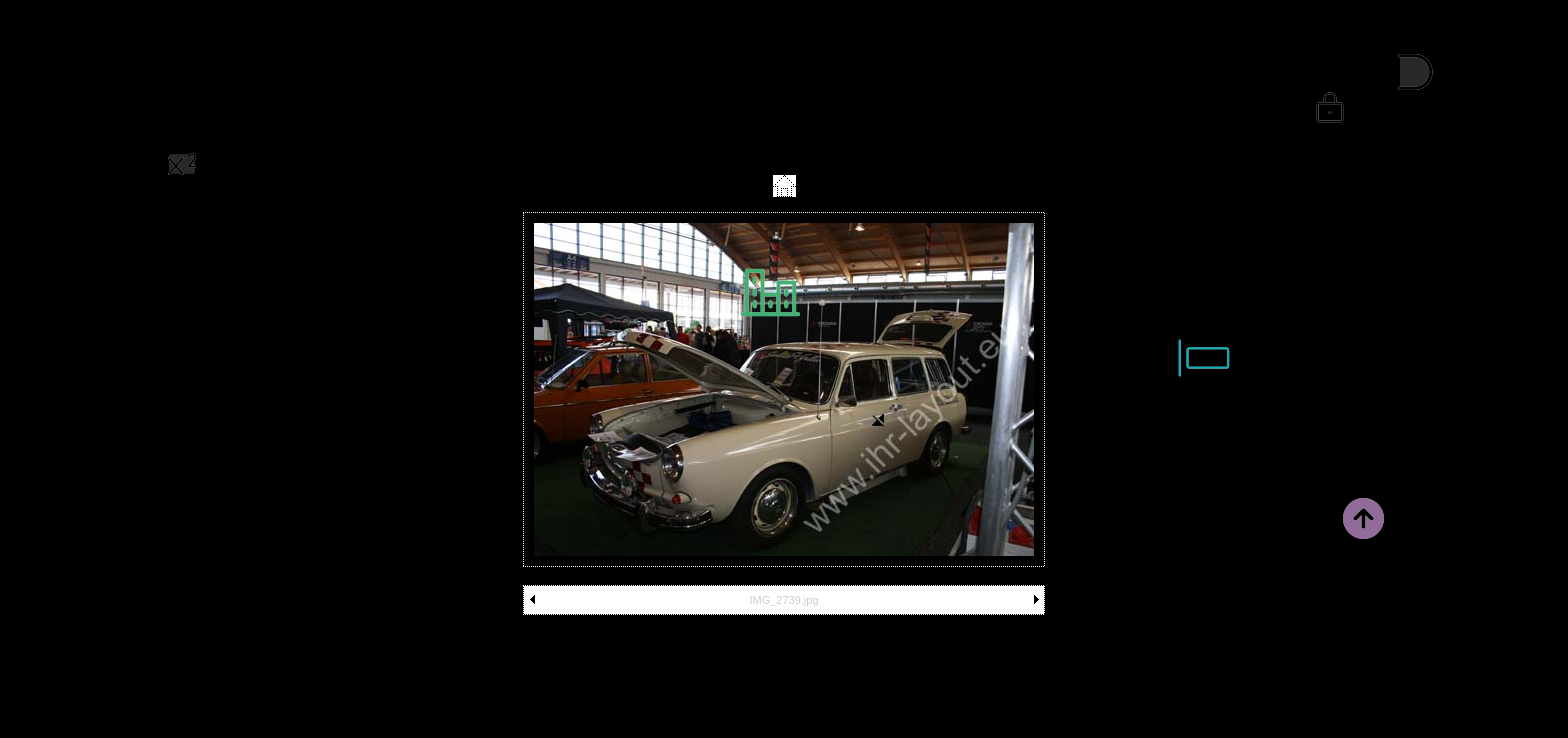 The height and width of the screenshot is (738, 1568). Describe the element at coordinates (1330, 109) in the screenshot. I see `indicates a locked or secured item` at that location.